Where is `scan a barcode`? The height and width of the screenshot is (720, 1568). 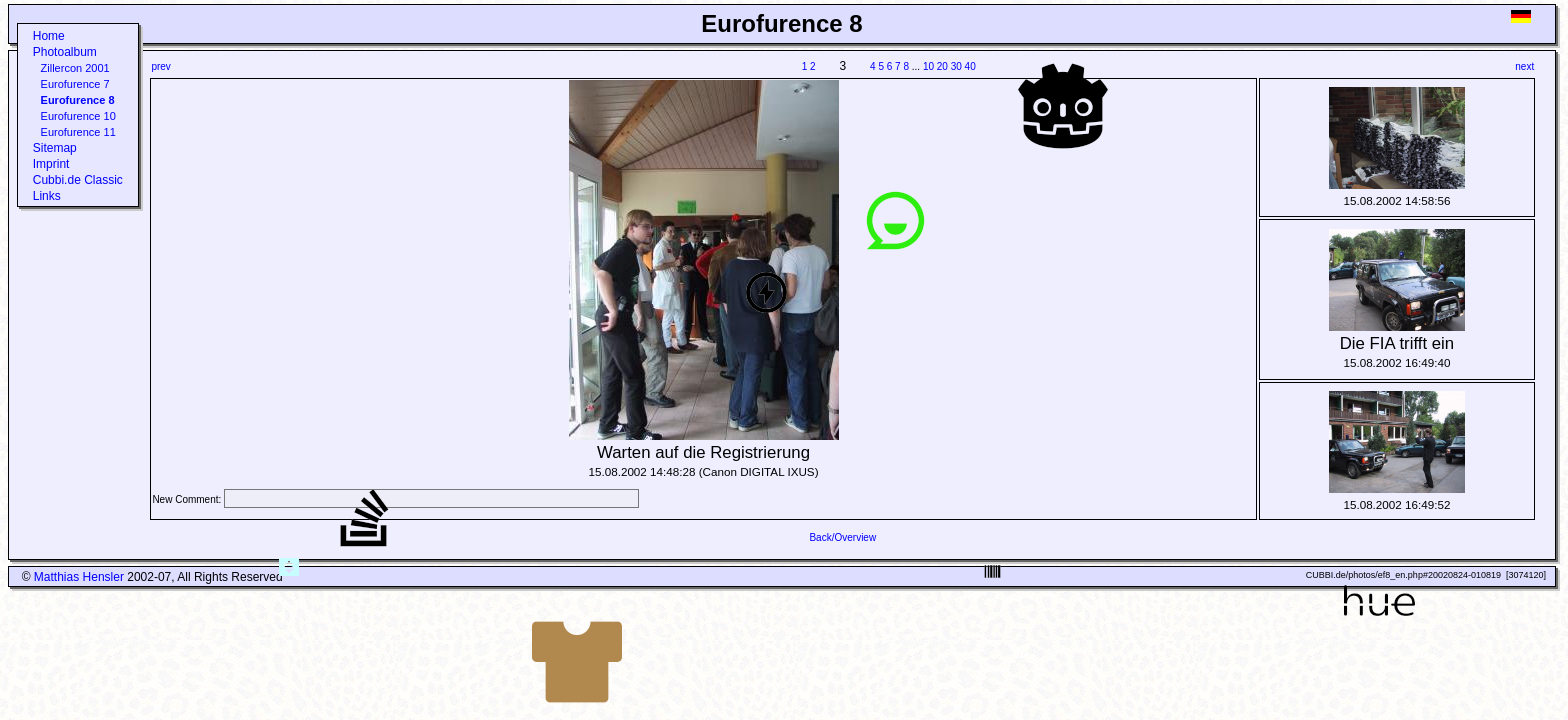
scan a barcode is located at coordinates (992, 571).